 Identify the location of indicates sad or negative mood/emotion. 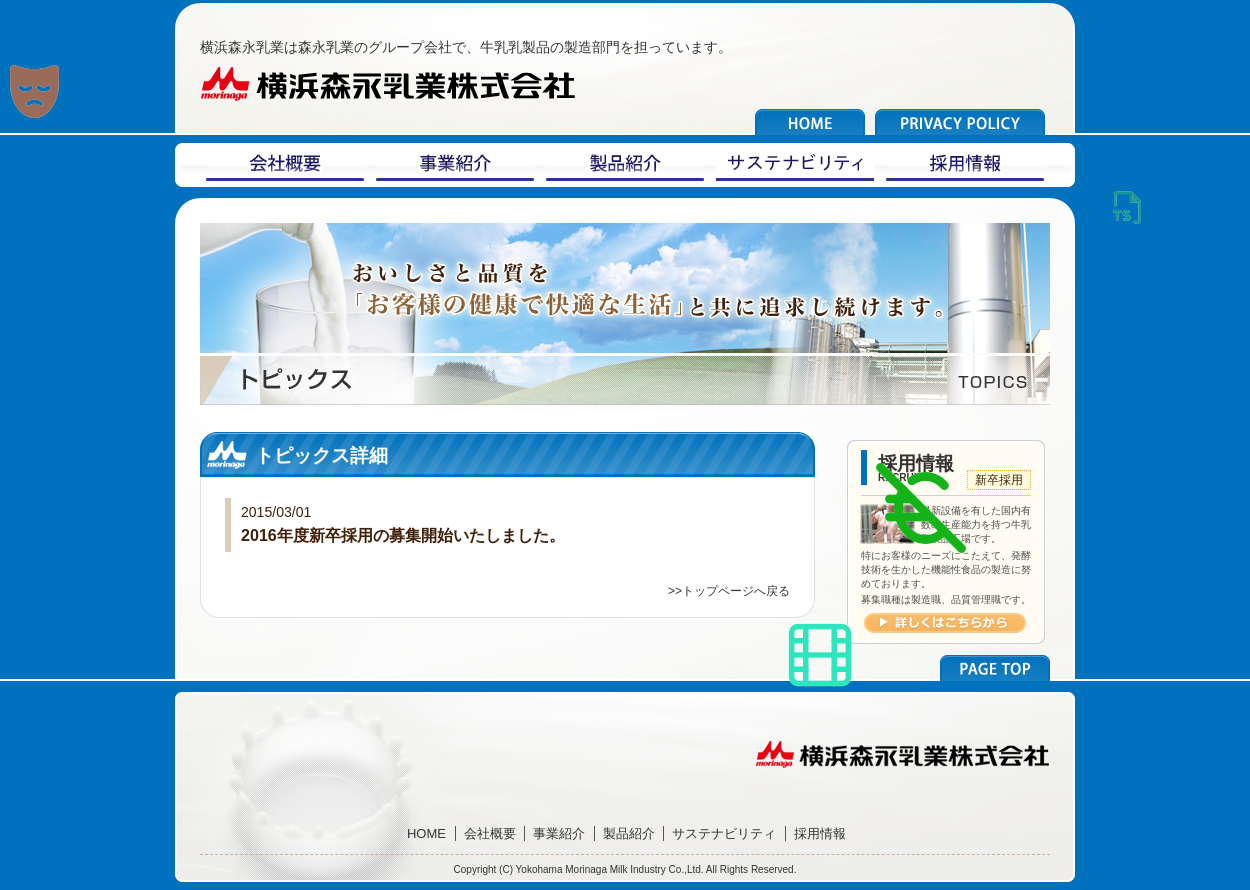
(34, 89).